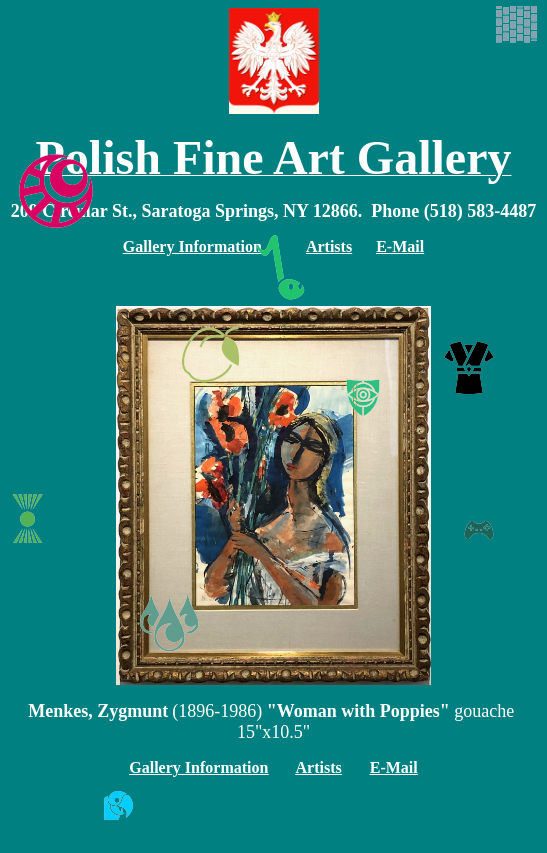 Image resolution: width=547 pixels, height=853 pixels. What do you see at coordinates (56, 191) in the screenshot?
I see `decorative game achievement or badge icon` at bounding box center [56, 191].